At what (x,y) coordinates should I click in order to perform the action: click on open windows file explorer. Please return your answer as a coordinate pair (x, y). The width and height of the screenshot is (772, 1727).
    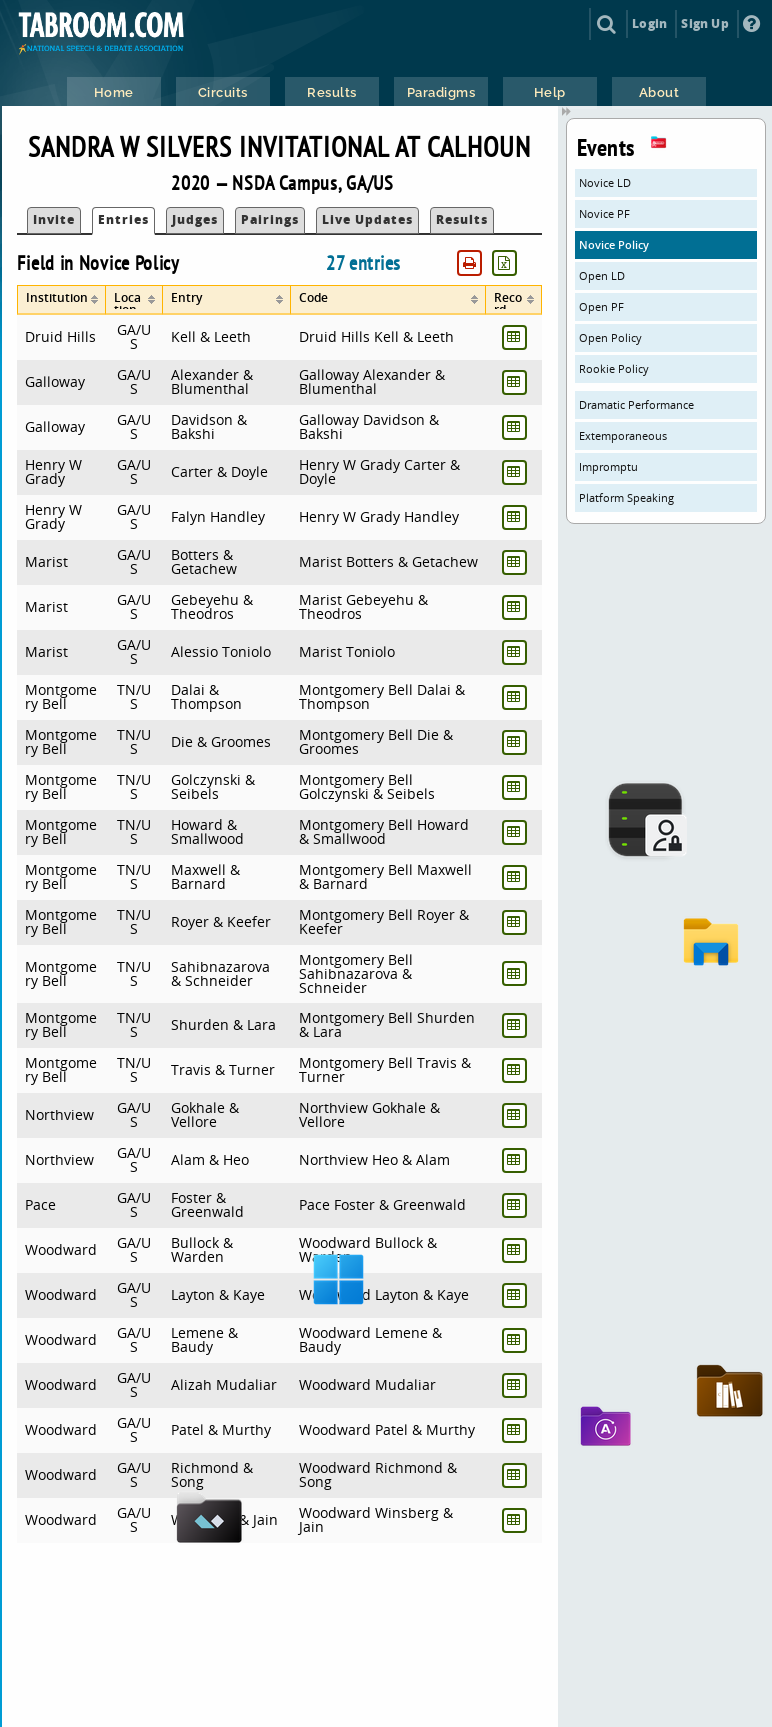
    Looking at the image, I should click on (711, 941).